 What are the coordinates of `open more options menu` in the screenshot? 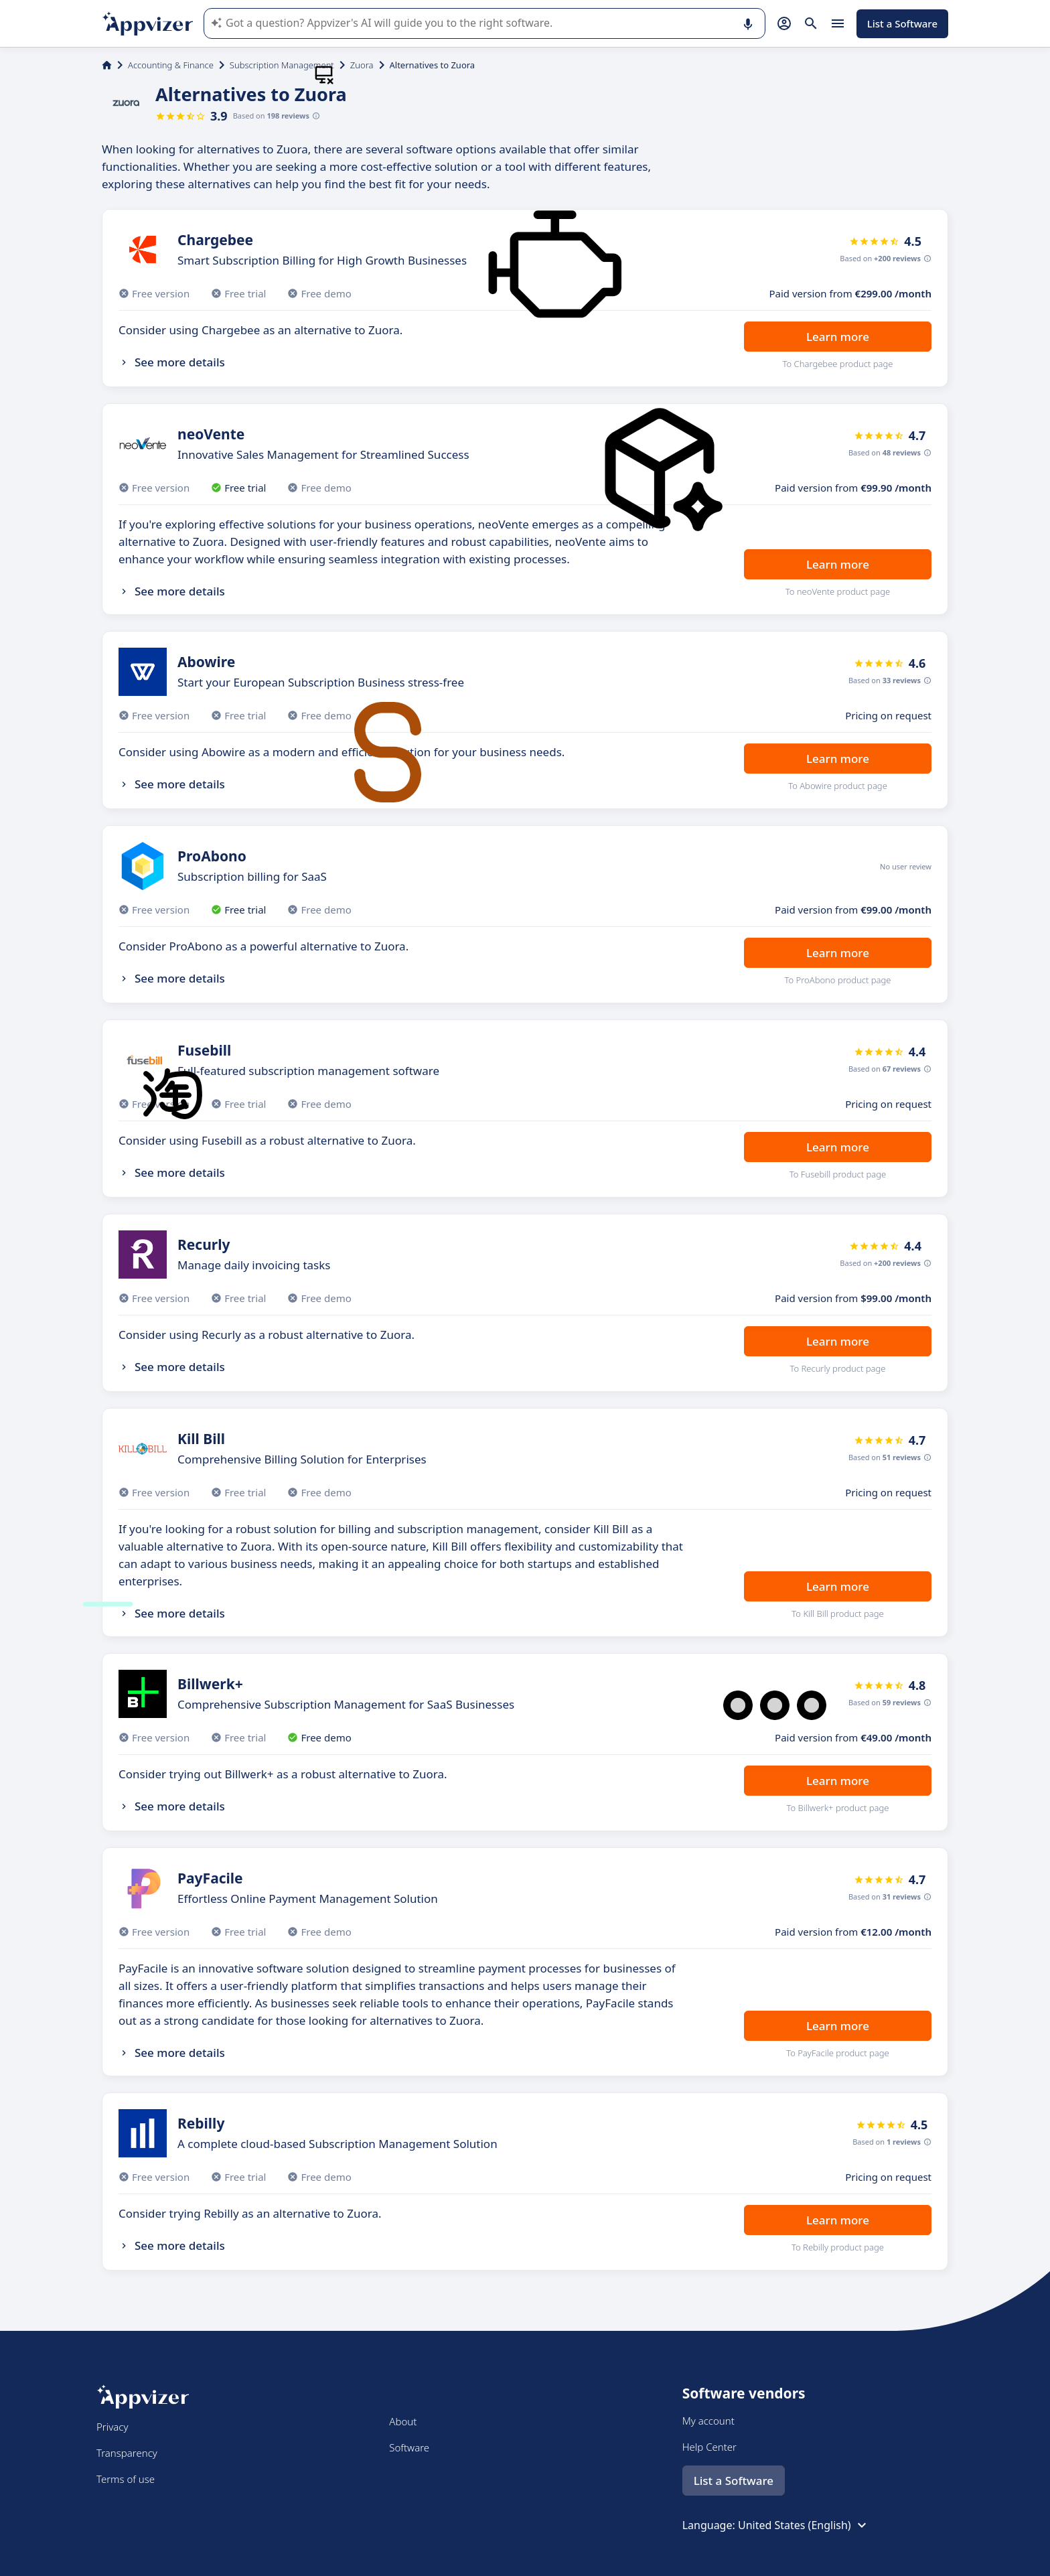 It's located at (775, 1705).